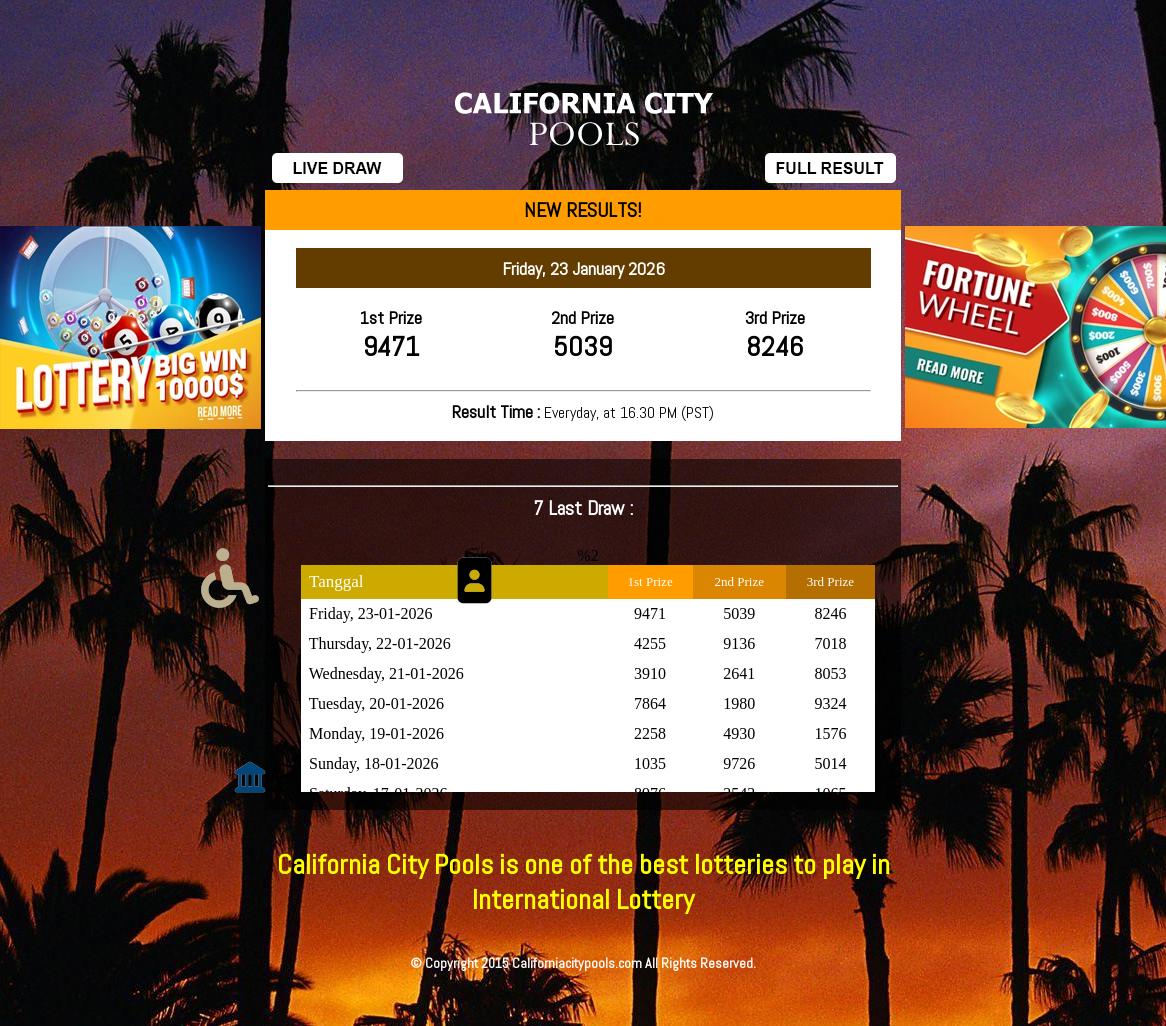 The width and height of the screenshot is (1166, 1026). I want to click on view profile picture or portrait image, so click(474, 580).